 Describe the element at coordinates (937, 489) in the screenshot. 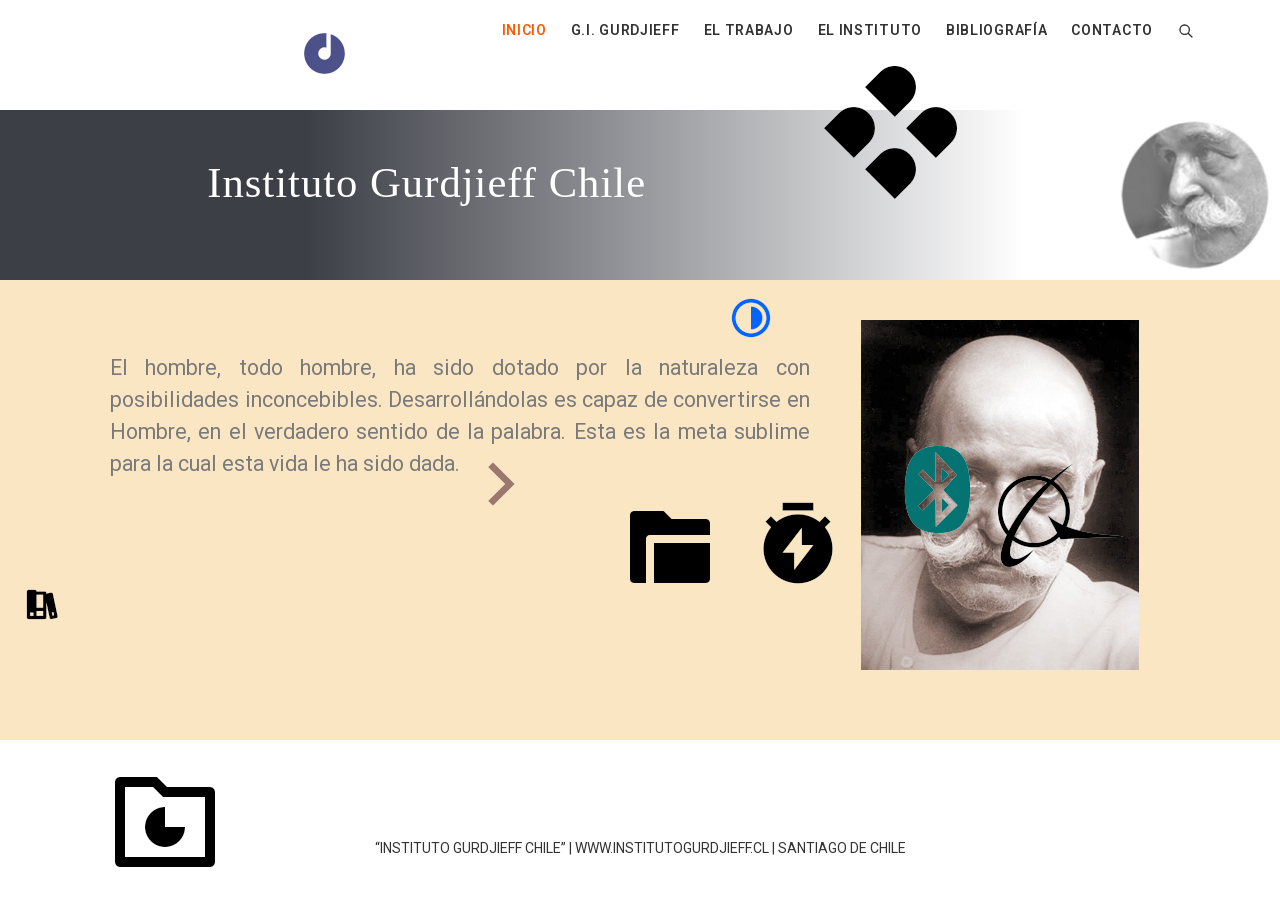

I see `toggle bluetooth connectivity on or off` at that location.